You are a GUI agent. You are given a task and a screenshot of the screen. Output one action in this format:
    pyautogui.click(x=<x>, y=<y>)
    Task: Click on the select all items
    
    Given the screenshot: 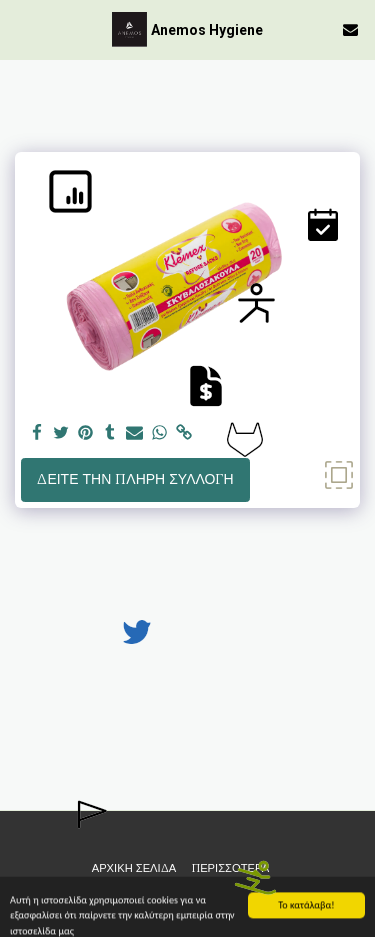 What is the action you would take?
    pyautogui.click(x=339, y=475)
    